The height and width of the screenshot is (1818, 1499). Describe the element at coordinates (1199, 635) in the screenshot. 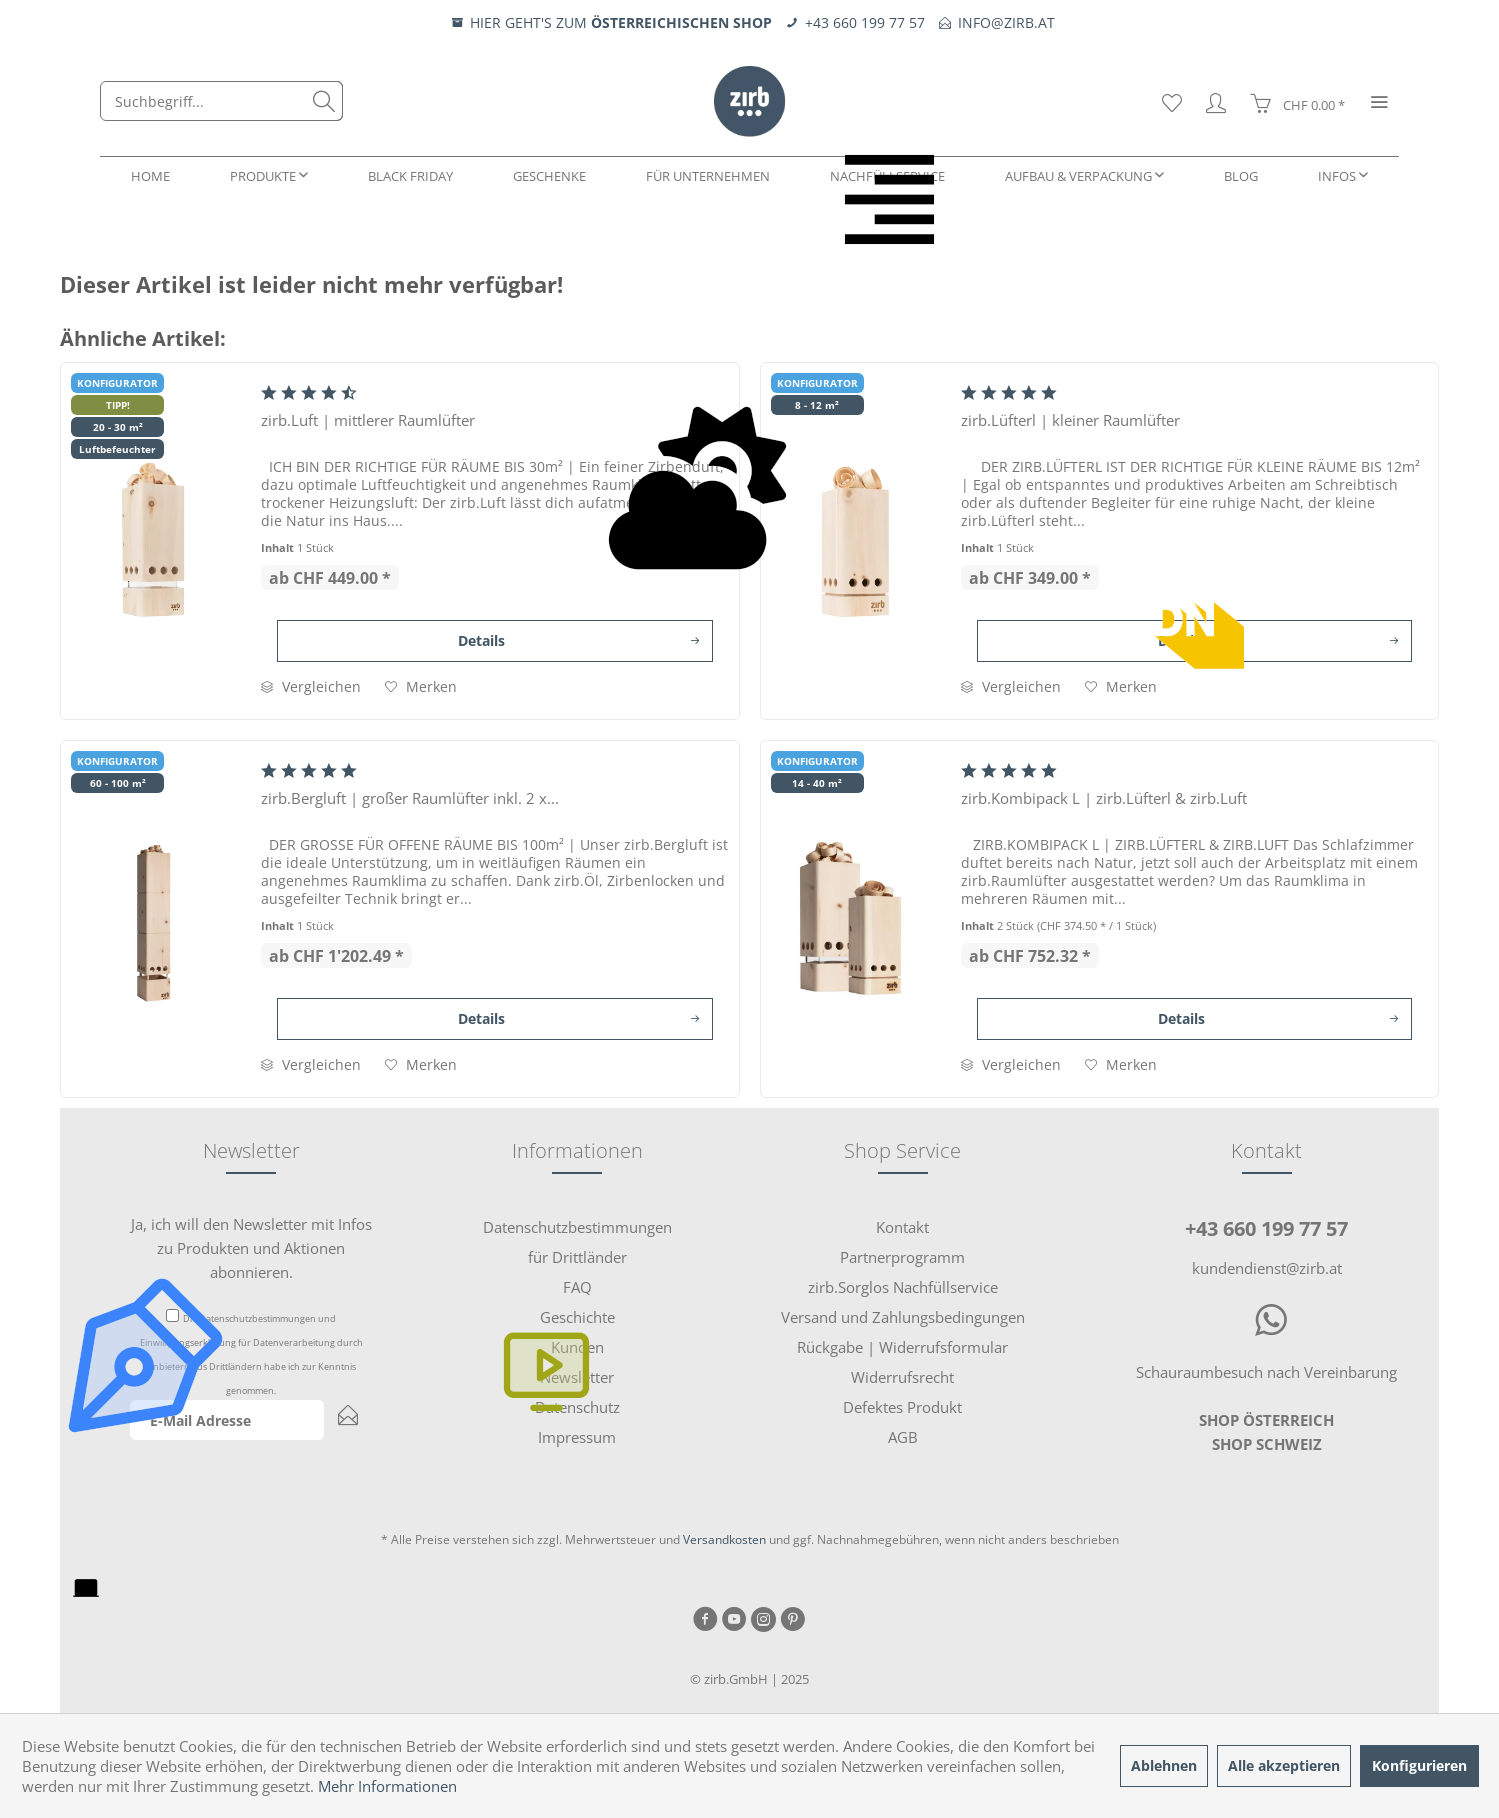

I see `visit Designer News website` at that location.